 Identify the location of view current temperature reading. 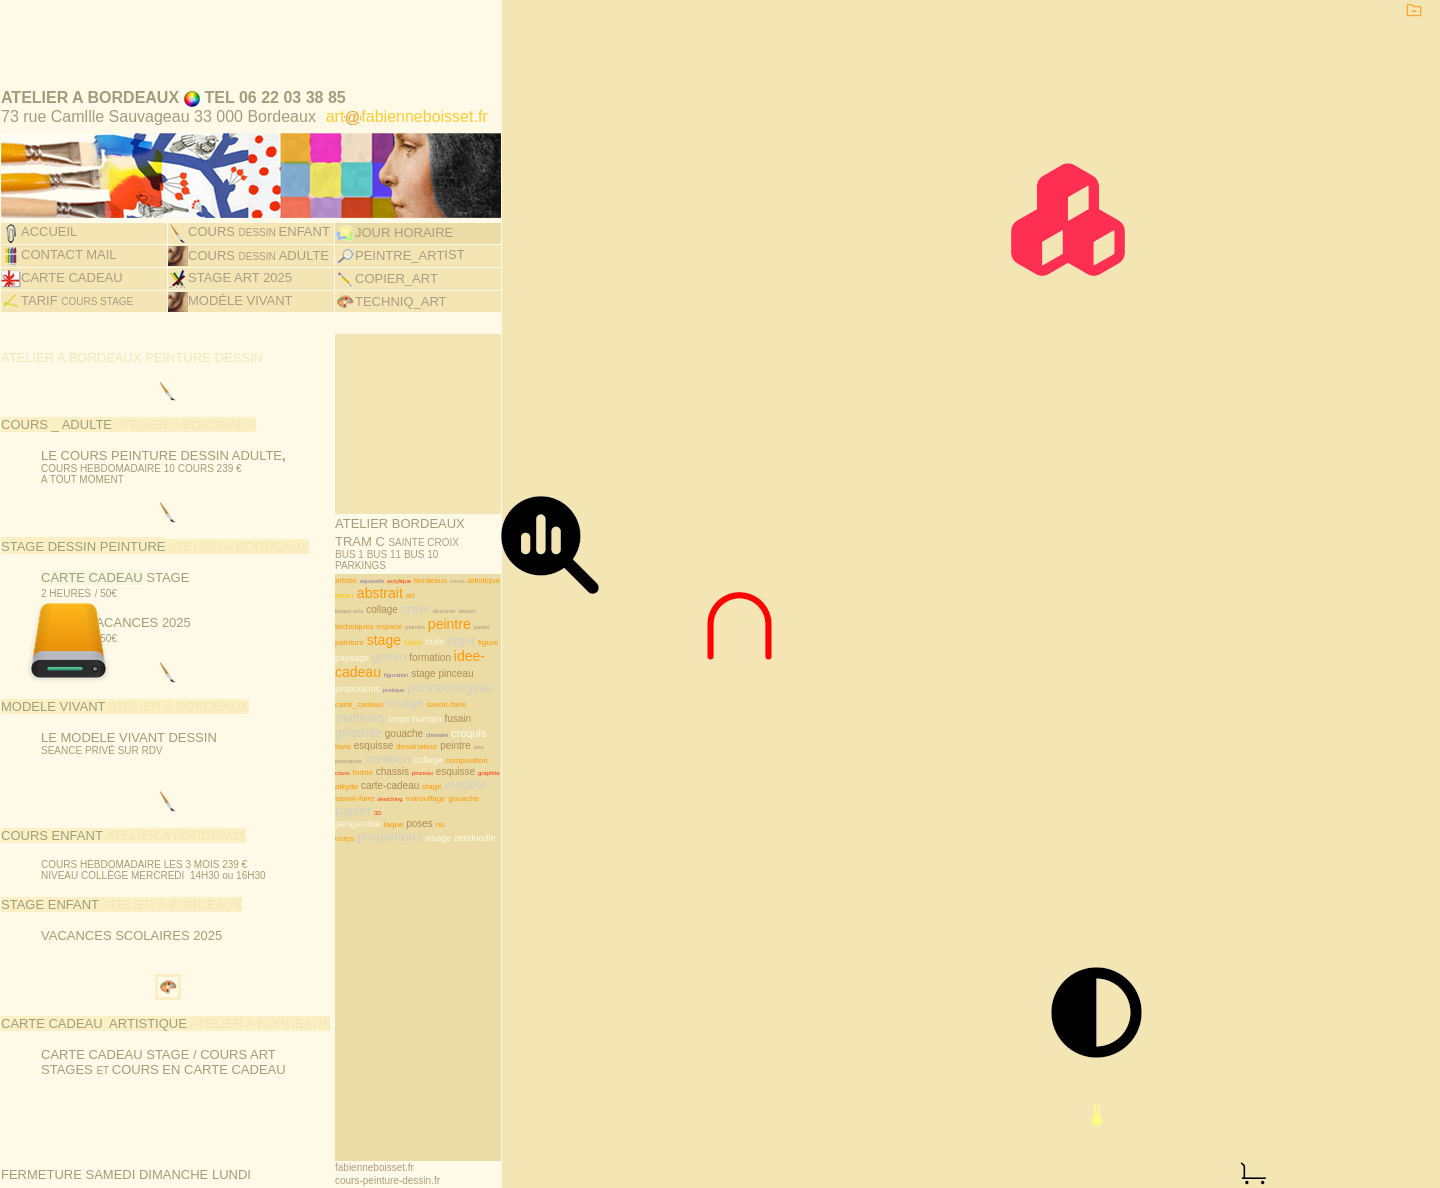
(1097, 1115).